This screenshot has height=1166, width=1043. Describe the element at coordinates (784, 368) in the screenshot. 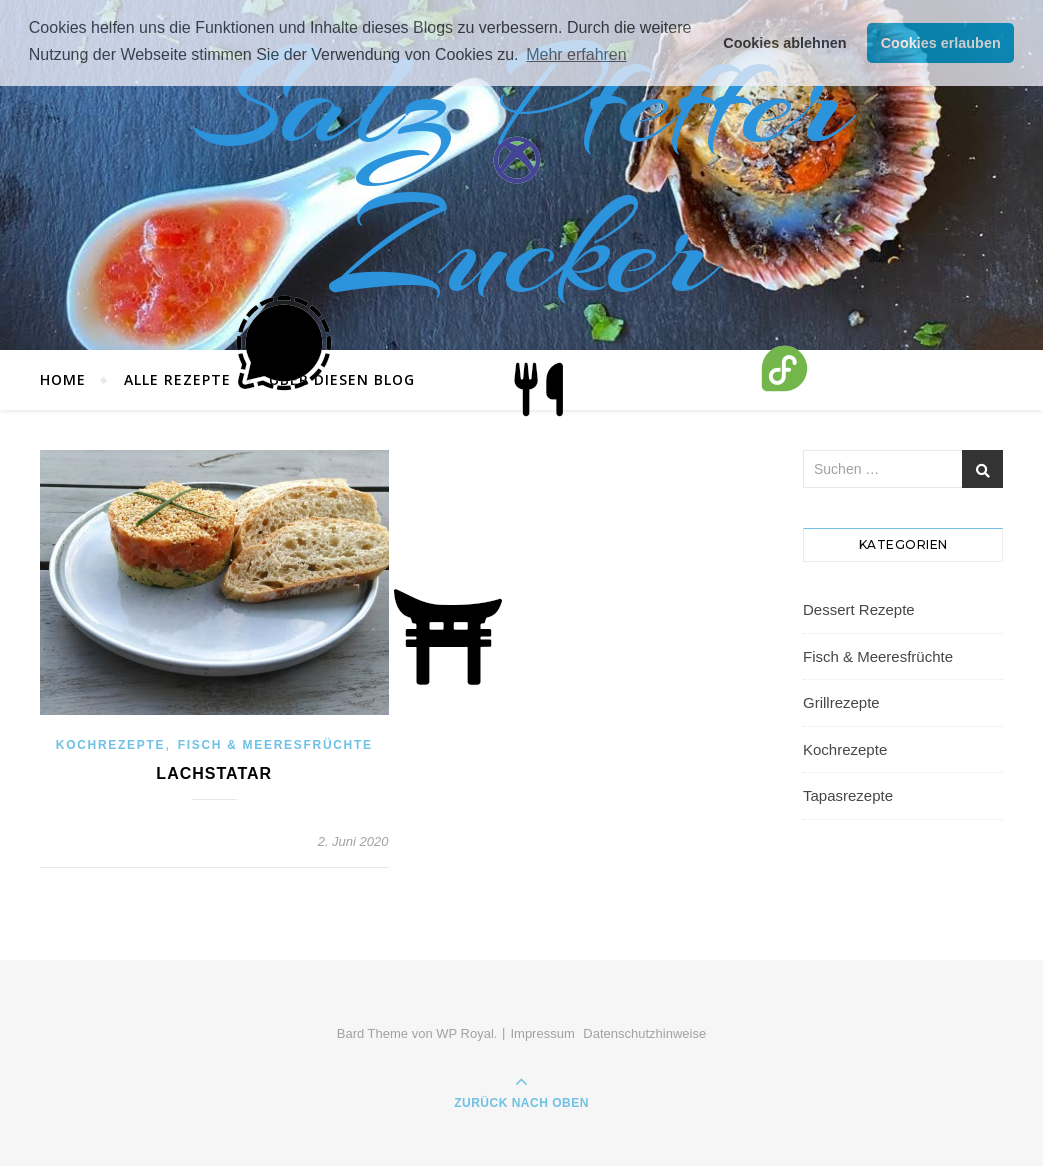

I see `Fedora Linux logo` at that location.